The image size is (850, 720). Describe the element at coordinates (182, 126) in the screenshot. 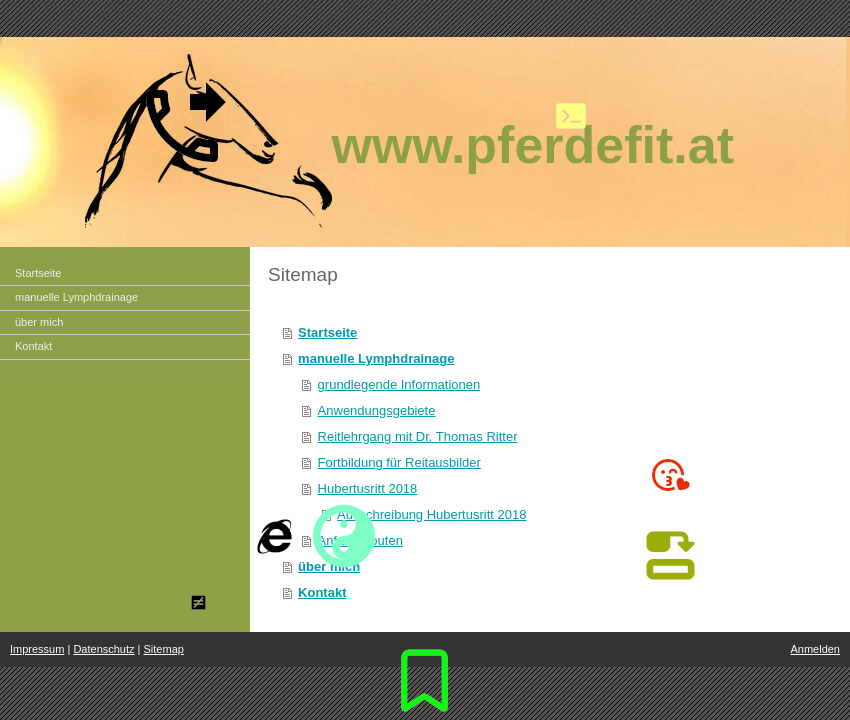

I see `call forwarding is enabled` at that location.